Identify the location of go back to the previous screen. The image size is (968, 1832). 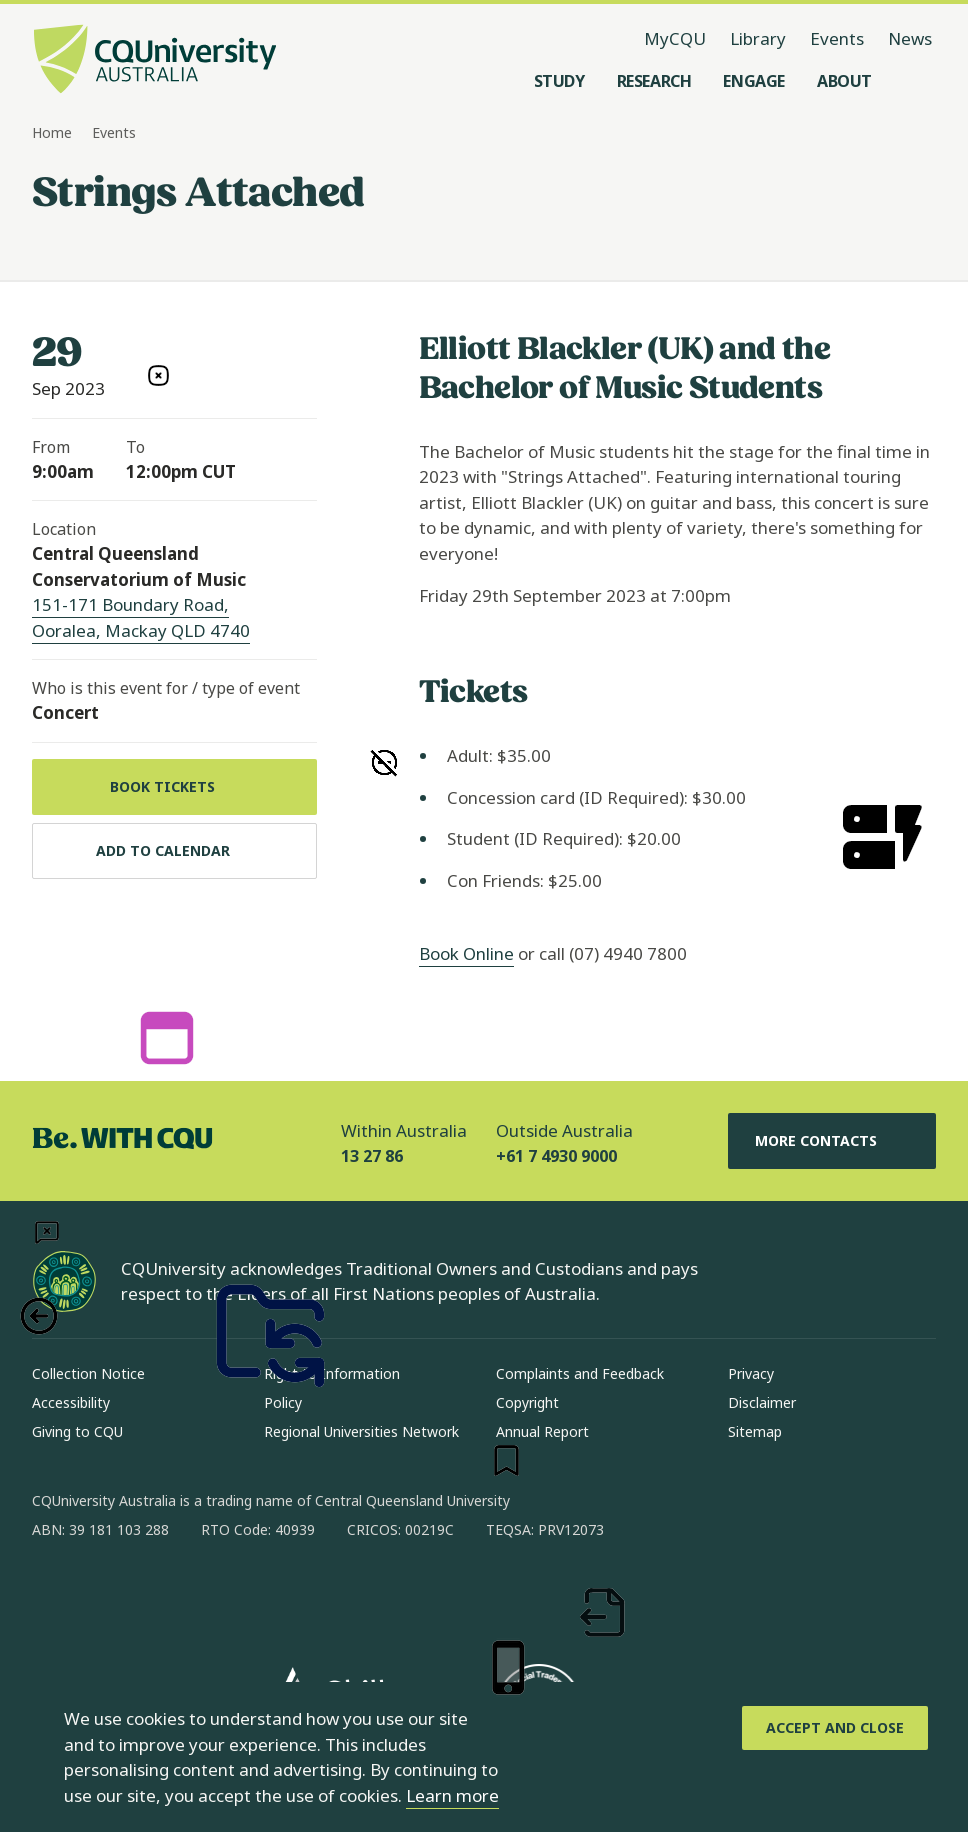
(39, 1316).